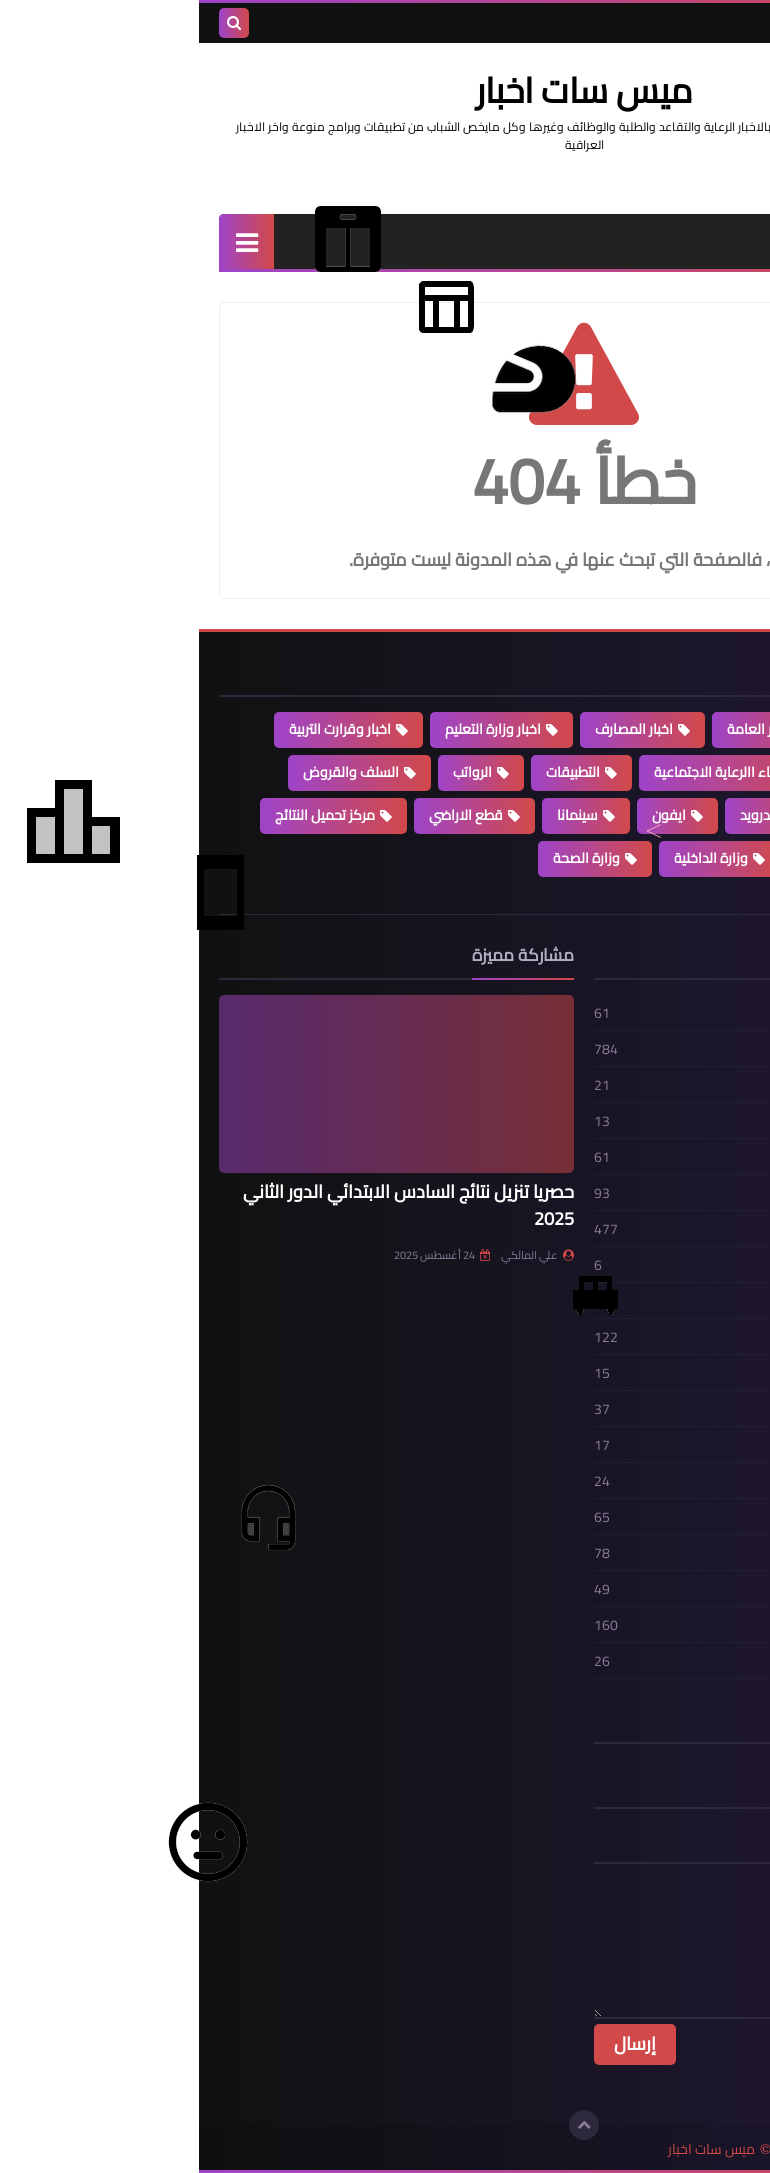 This screenshot has width=770, height=2173. Describe the element at coordinates (595, 1295) in the screenshot. I see `select single bed accommodation` at that location.